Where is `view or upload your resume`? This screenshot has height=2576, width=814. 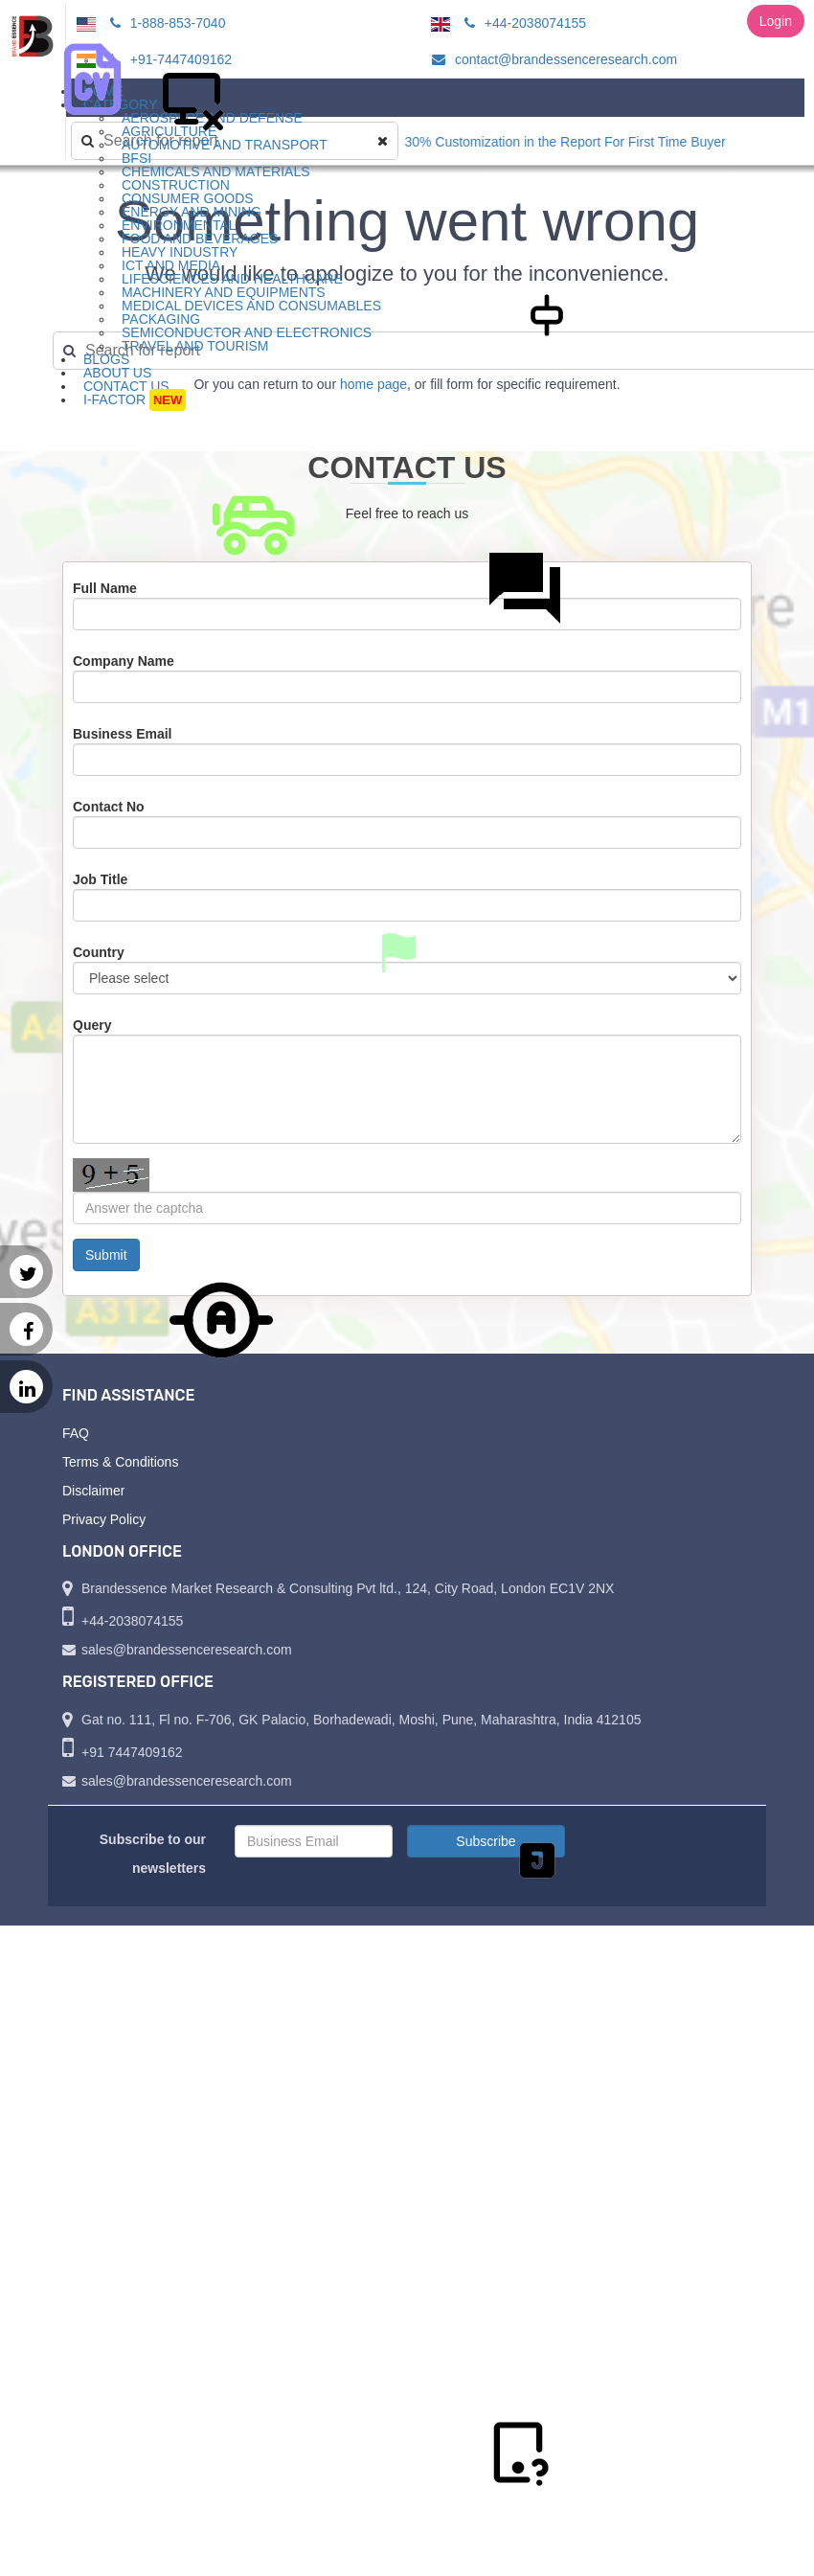 view or upload your resume is located at coordinates (92, 79).